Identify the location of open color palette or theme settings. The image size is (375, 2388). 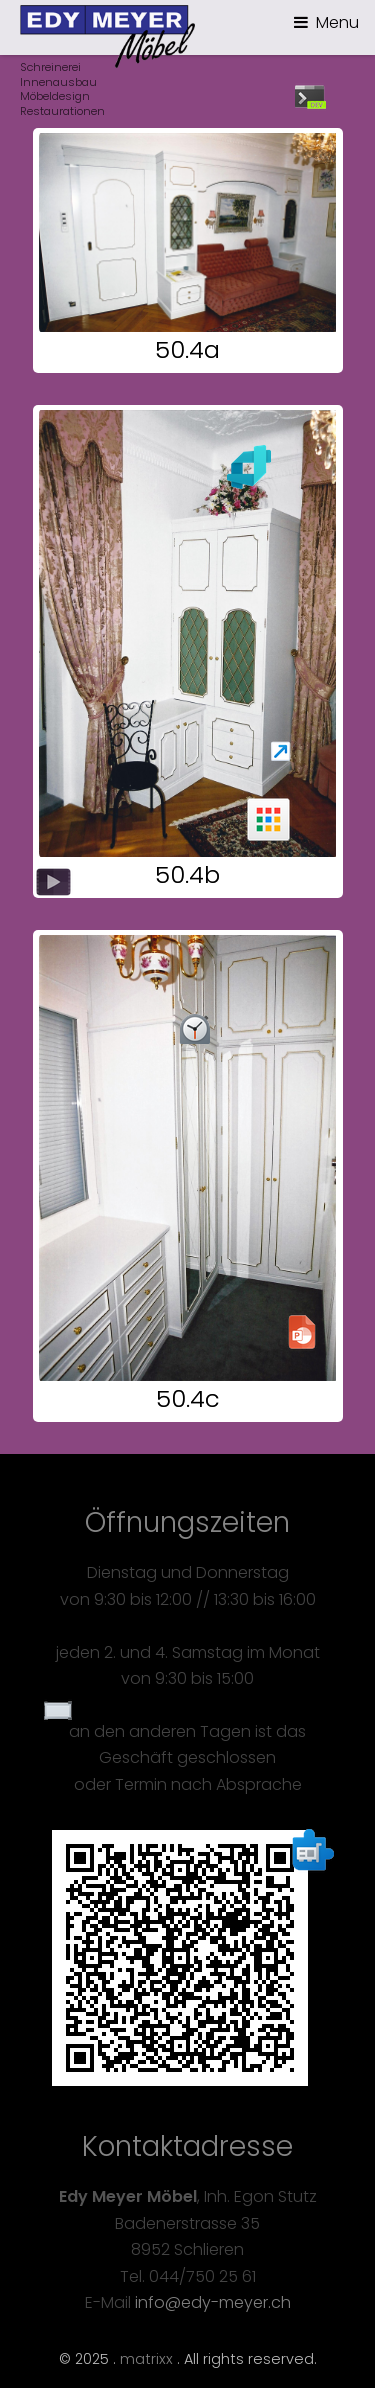
(268, 819).